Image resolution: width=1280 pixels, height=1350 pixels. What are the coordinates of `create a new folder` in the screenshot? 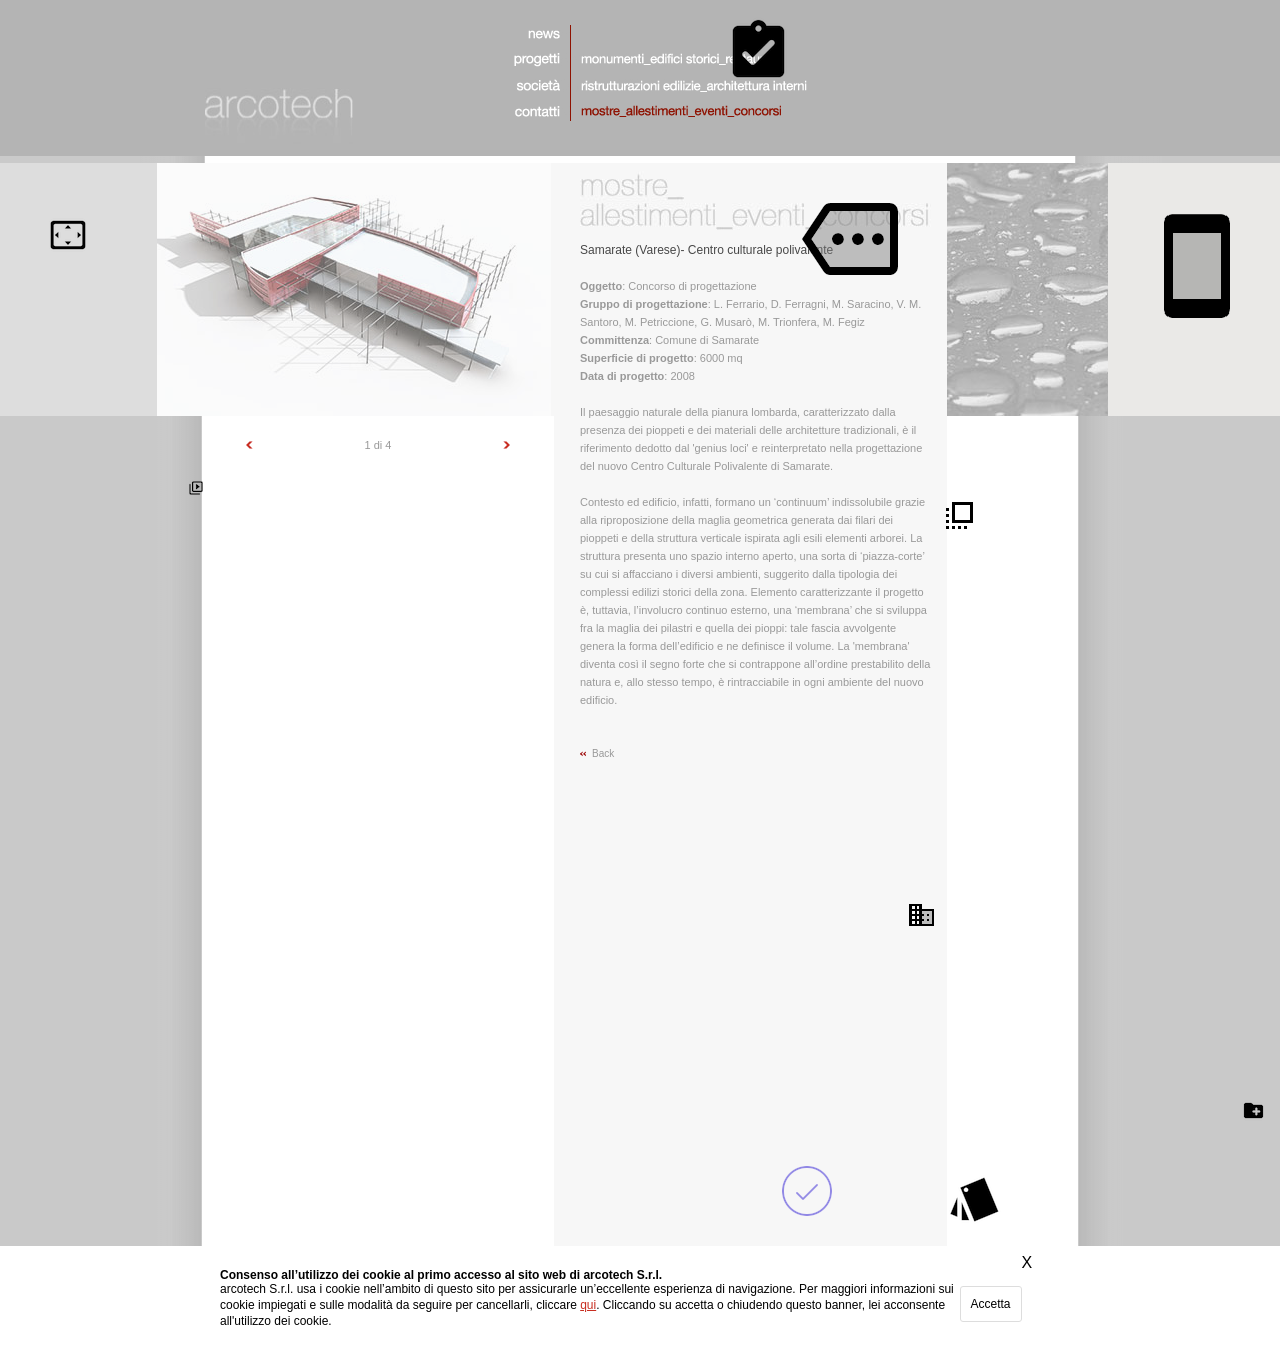 It's located at (1253, 1110).